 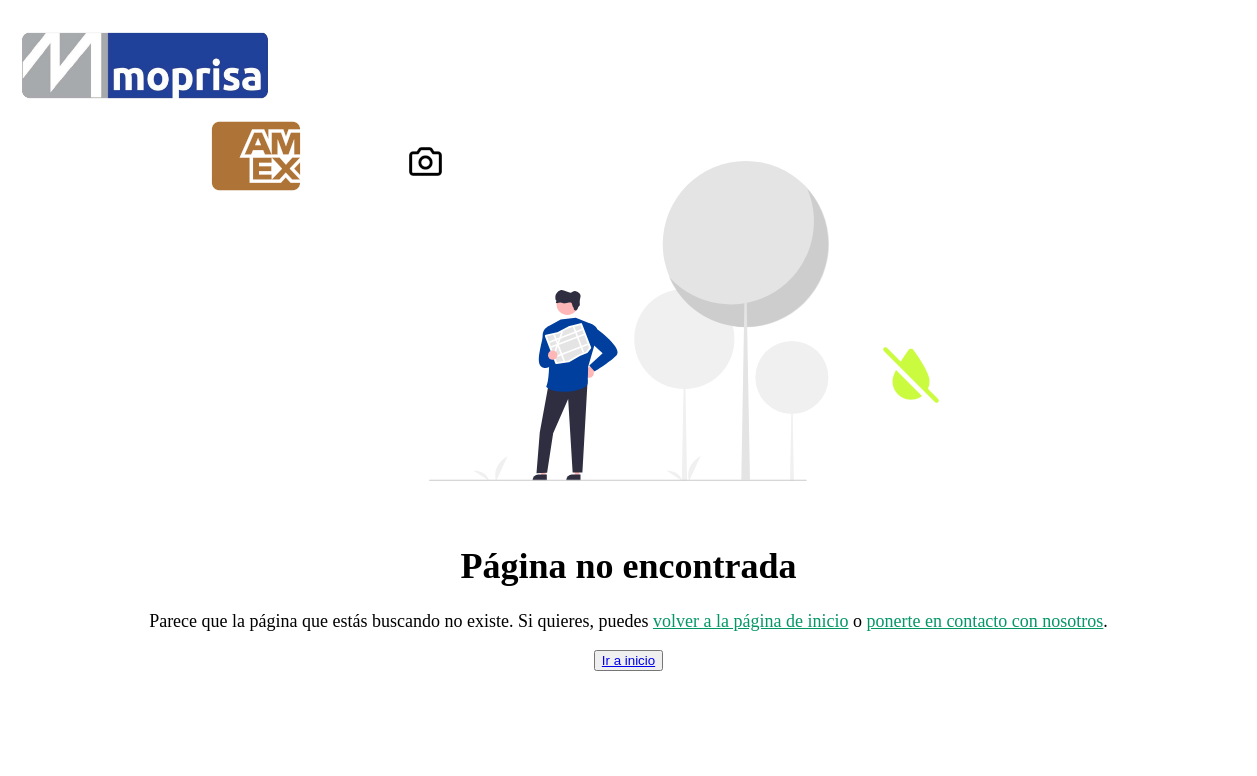 What do you see at coordinates (256, 156) in the screenshot?
I see `pay with American Express credit card` at bounding box center [256, 156].